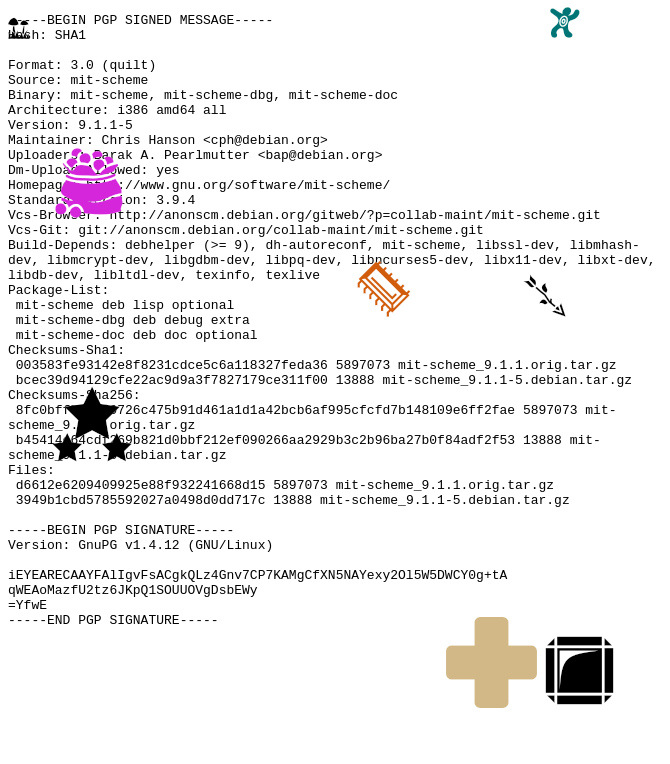 The image size is (670, 764). What do you see at coordinates (18, 27) in the screenshot?
I see `forage for mushrooms in the wild` at bounding box center [18, 27].